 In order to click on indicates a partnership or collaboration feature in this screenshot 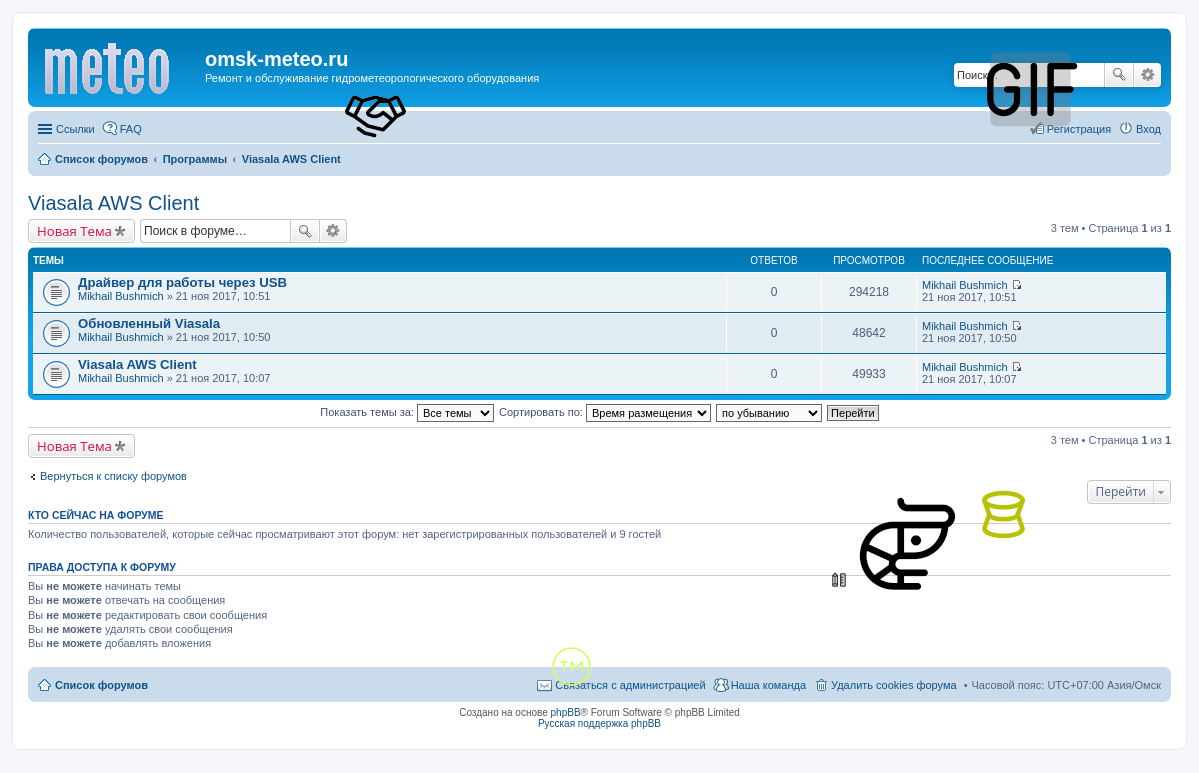, I will do `click(375, 114)`.